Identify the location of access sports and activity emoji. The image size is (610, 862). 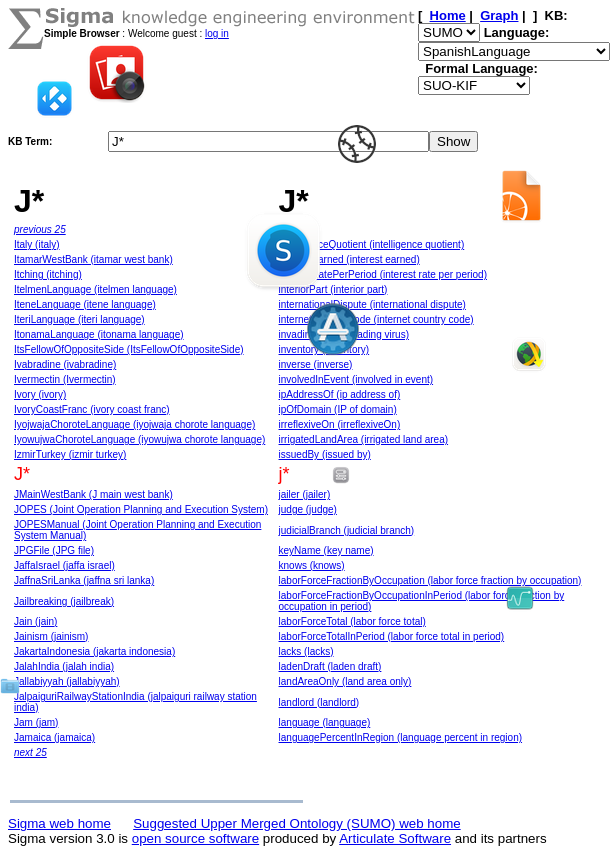
(357, 144).